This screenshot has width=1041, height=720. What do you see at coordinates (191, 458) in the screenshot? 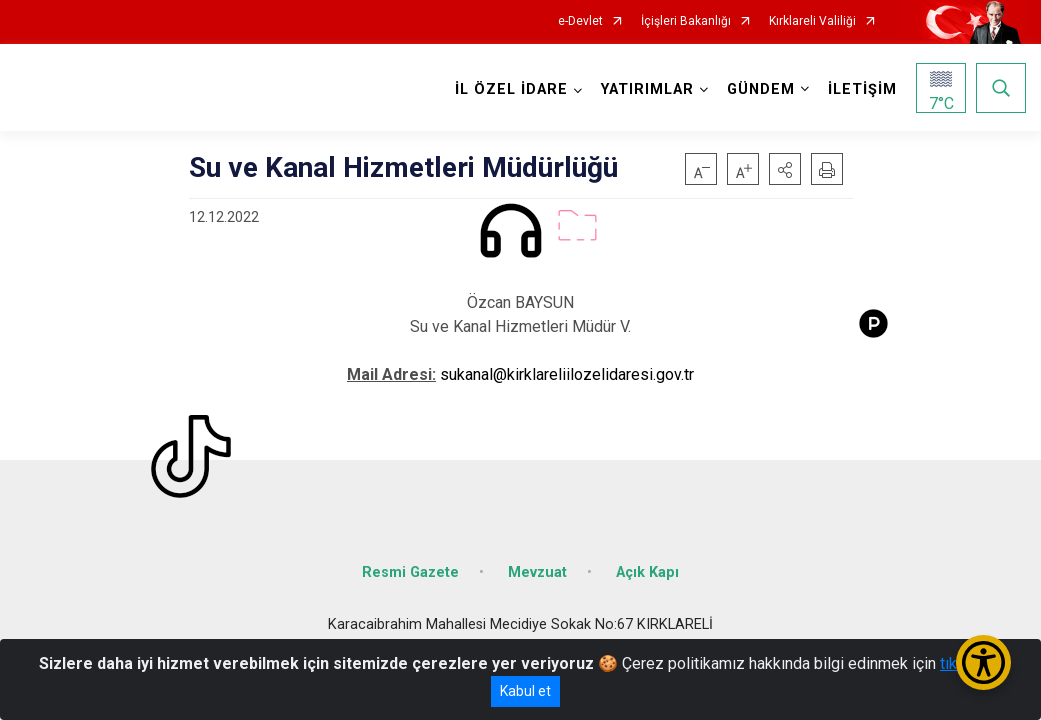
I see `open the TikTok app` at bounding box center [191, 458].